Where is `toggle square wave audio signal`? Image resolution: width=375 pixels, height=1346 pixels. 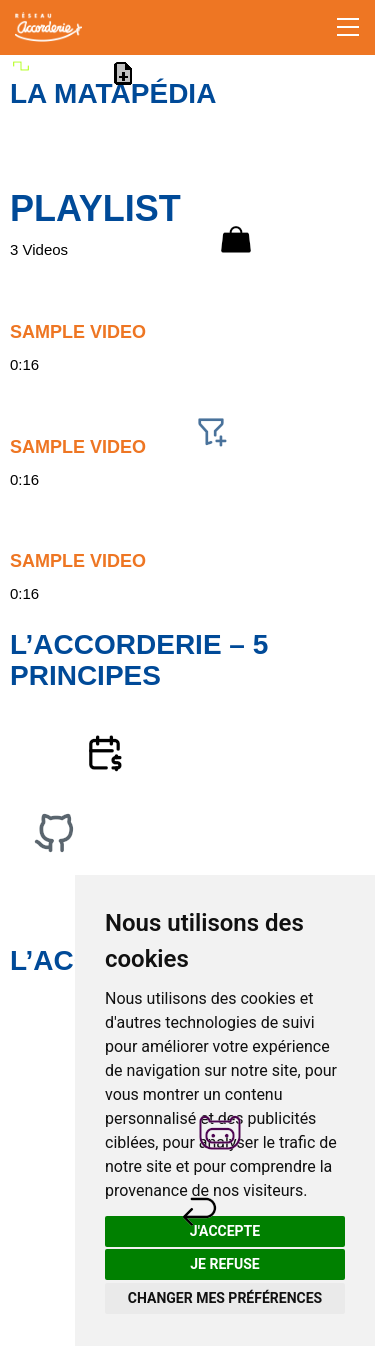 toggle square wave audio signal is located at coordinates (21, 66).